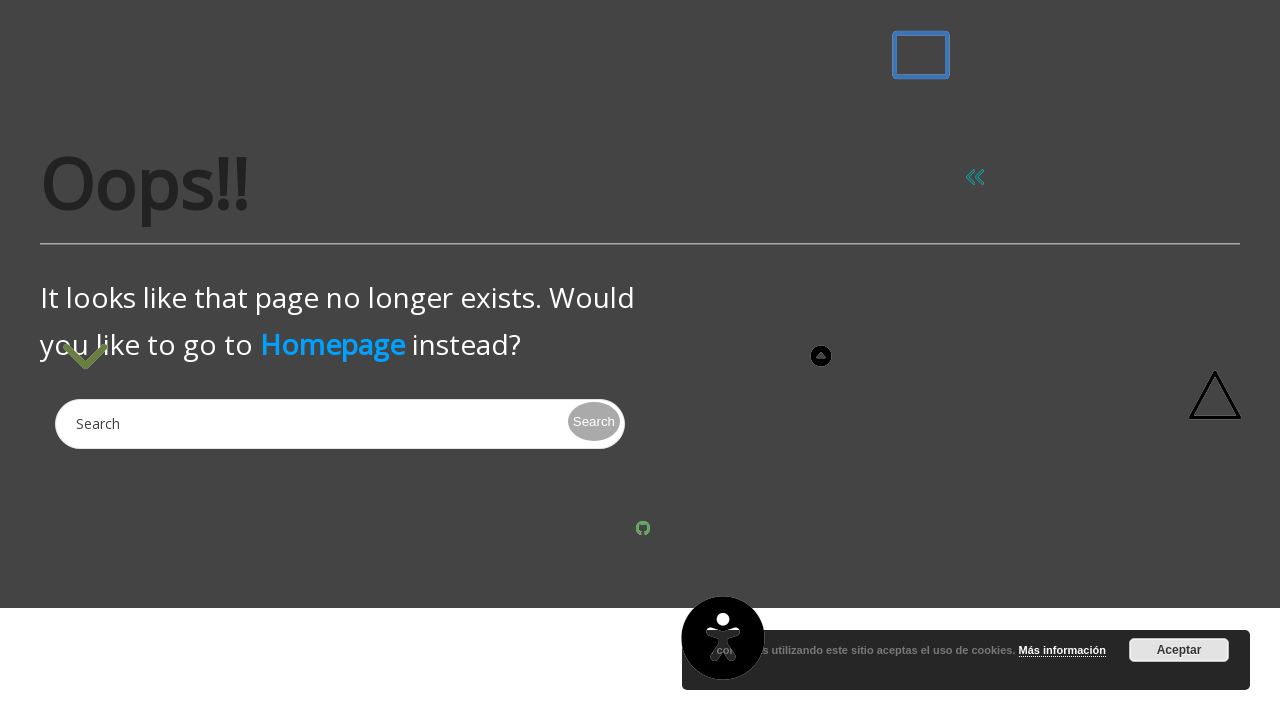  I want to click on go back to the beginning or first page, so click(975, 177).